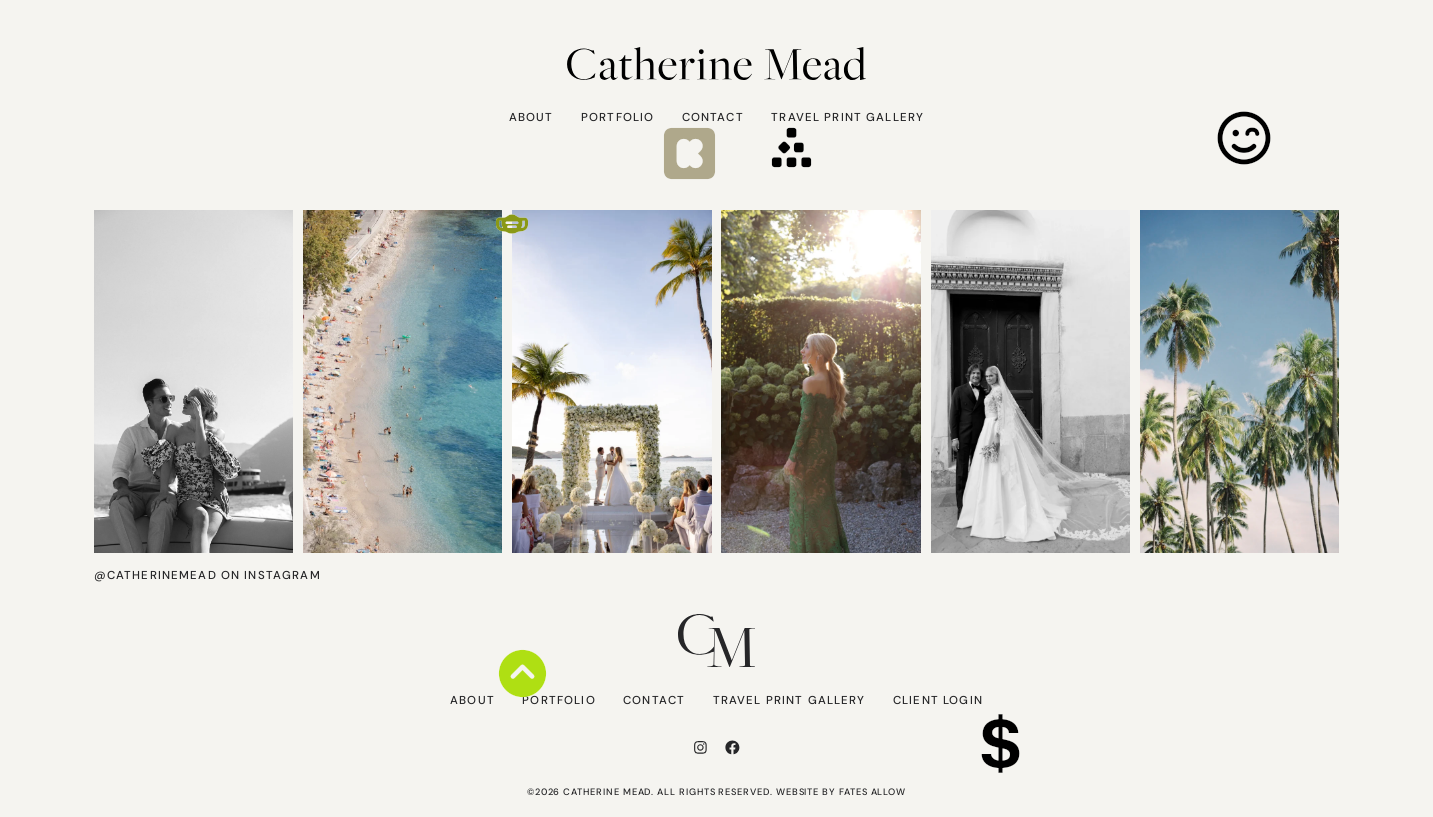 The image size is (1433, 817). Describe the element at coordinates (791, 147) in the screenshot. I see `view stacked or layered resources` at that location.